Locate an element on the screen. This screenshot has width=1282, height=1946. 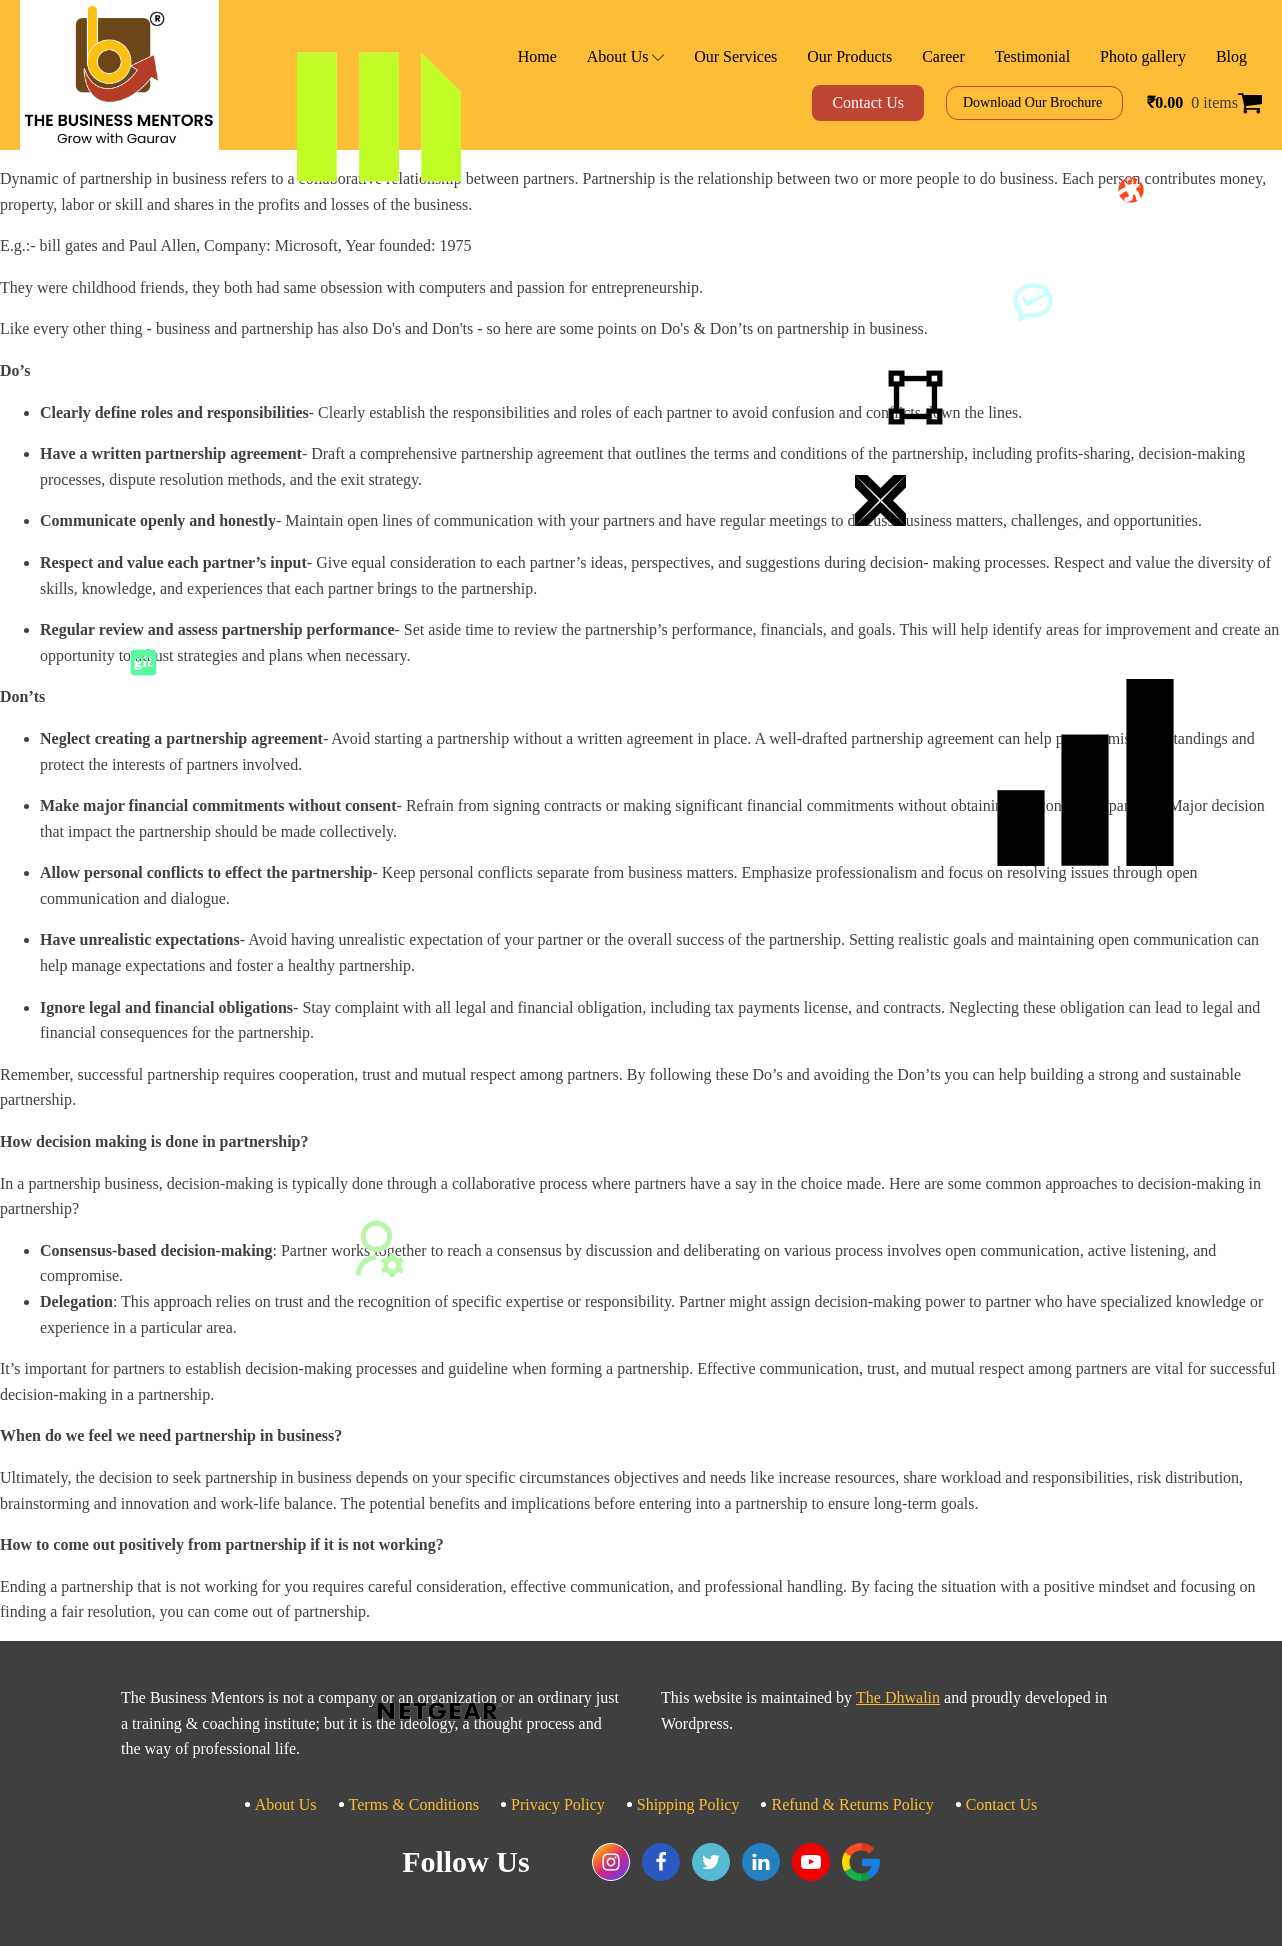
pay with WeChat Pay is located at coordinates (1033, 301).